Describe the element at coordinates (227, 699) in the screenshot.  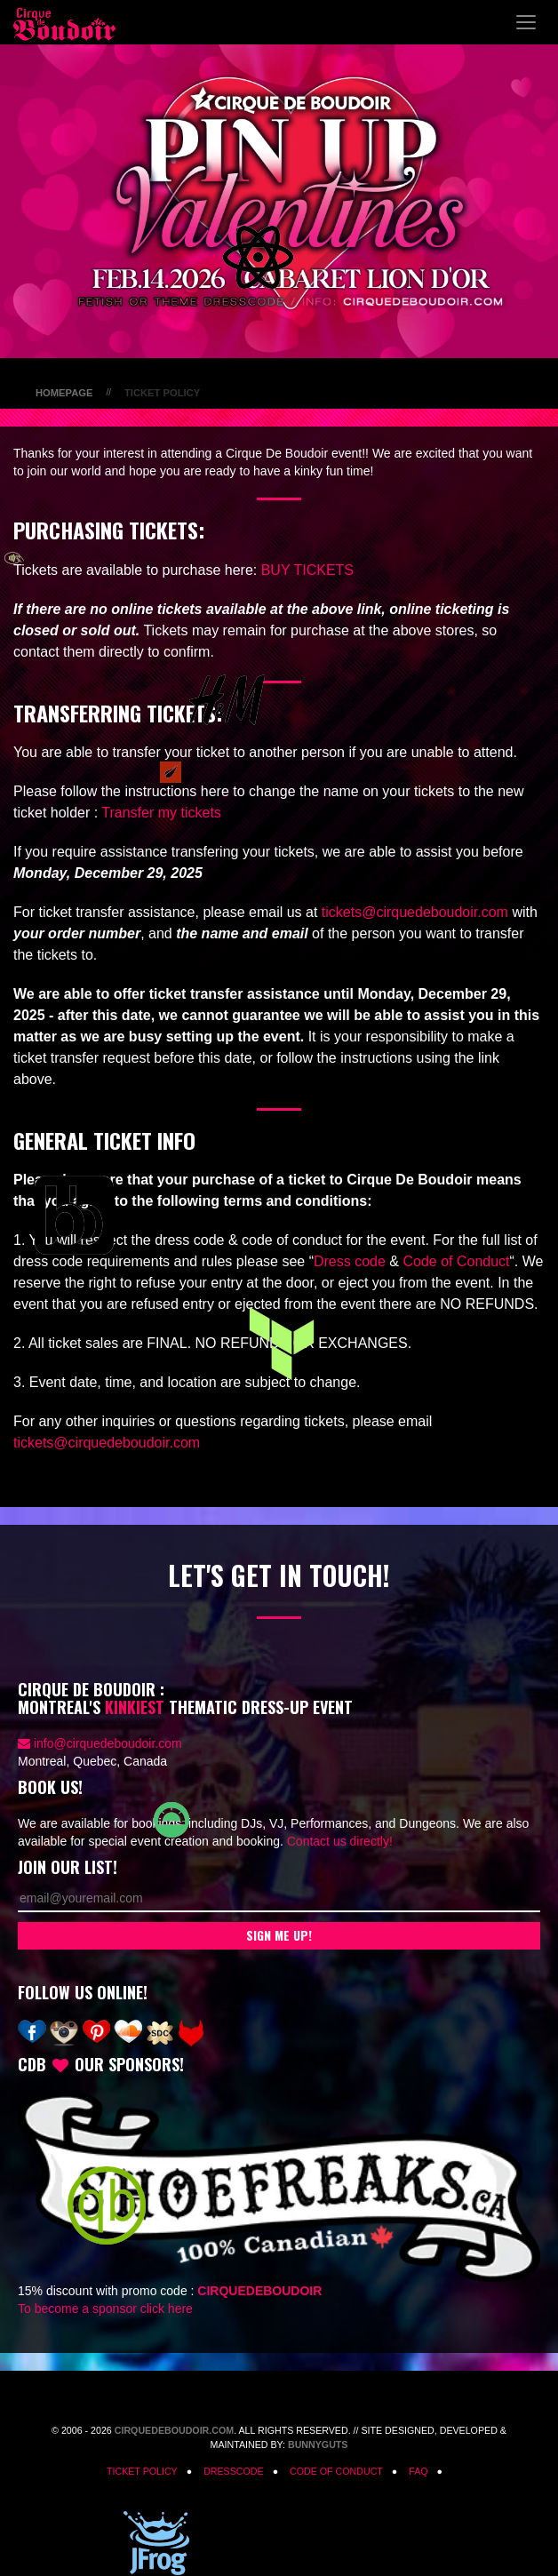
I see `open the H&M shopping app` at that location.